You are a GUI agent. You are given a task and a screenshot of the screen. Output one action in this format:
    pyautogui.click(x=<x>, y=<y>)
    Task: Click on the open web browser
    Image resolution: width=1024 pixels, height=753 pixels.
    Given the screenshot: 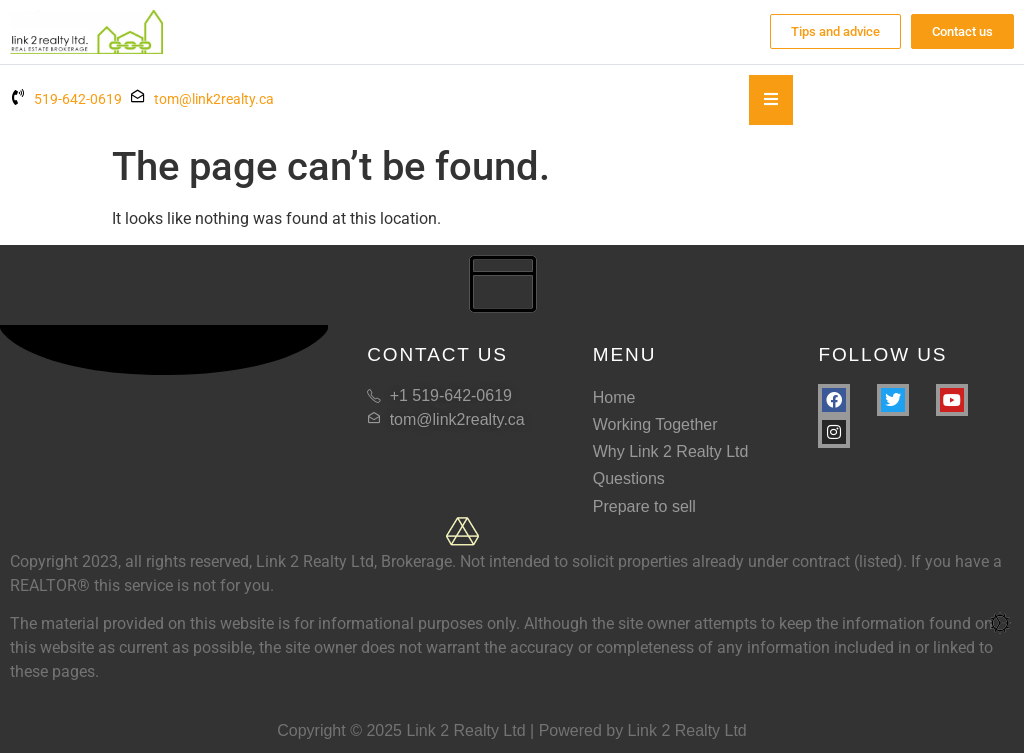 What is the action you would take?
    pyautogui.click(x=503, y=284)
    